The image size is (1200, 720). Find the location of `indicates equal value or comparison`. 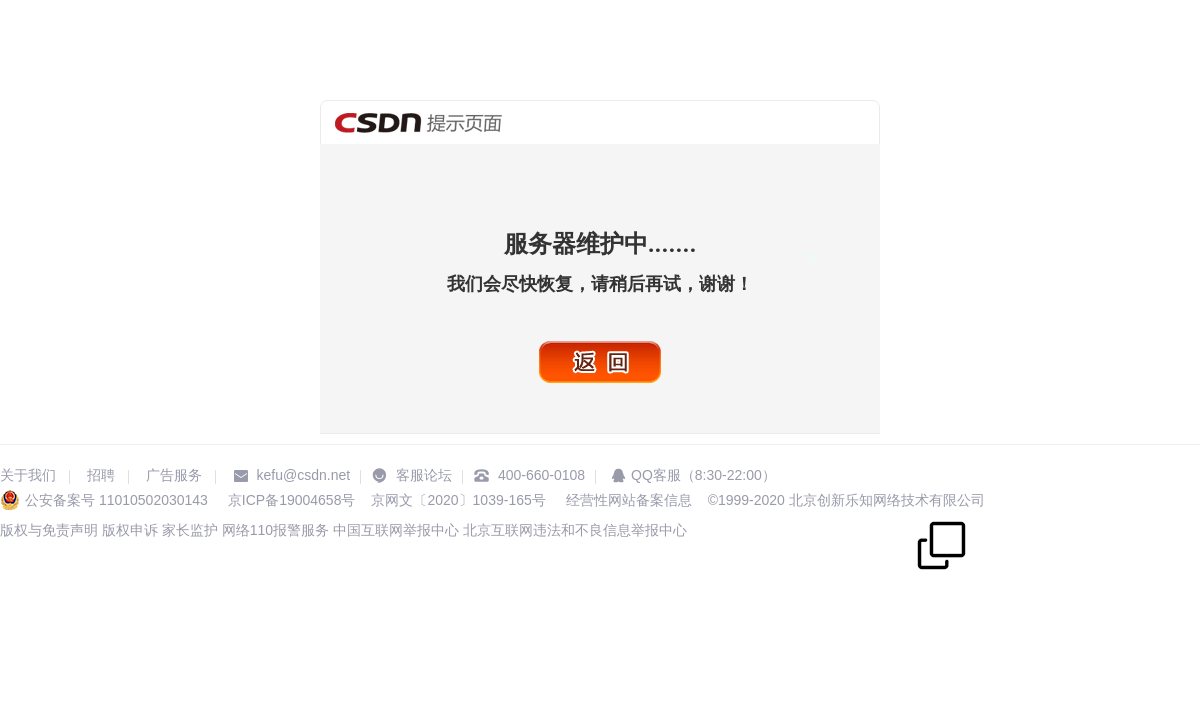

indicates equal value or comparison is located at coordinates (812, 258).